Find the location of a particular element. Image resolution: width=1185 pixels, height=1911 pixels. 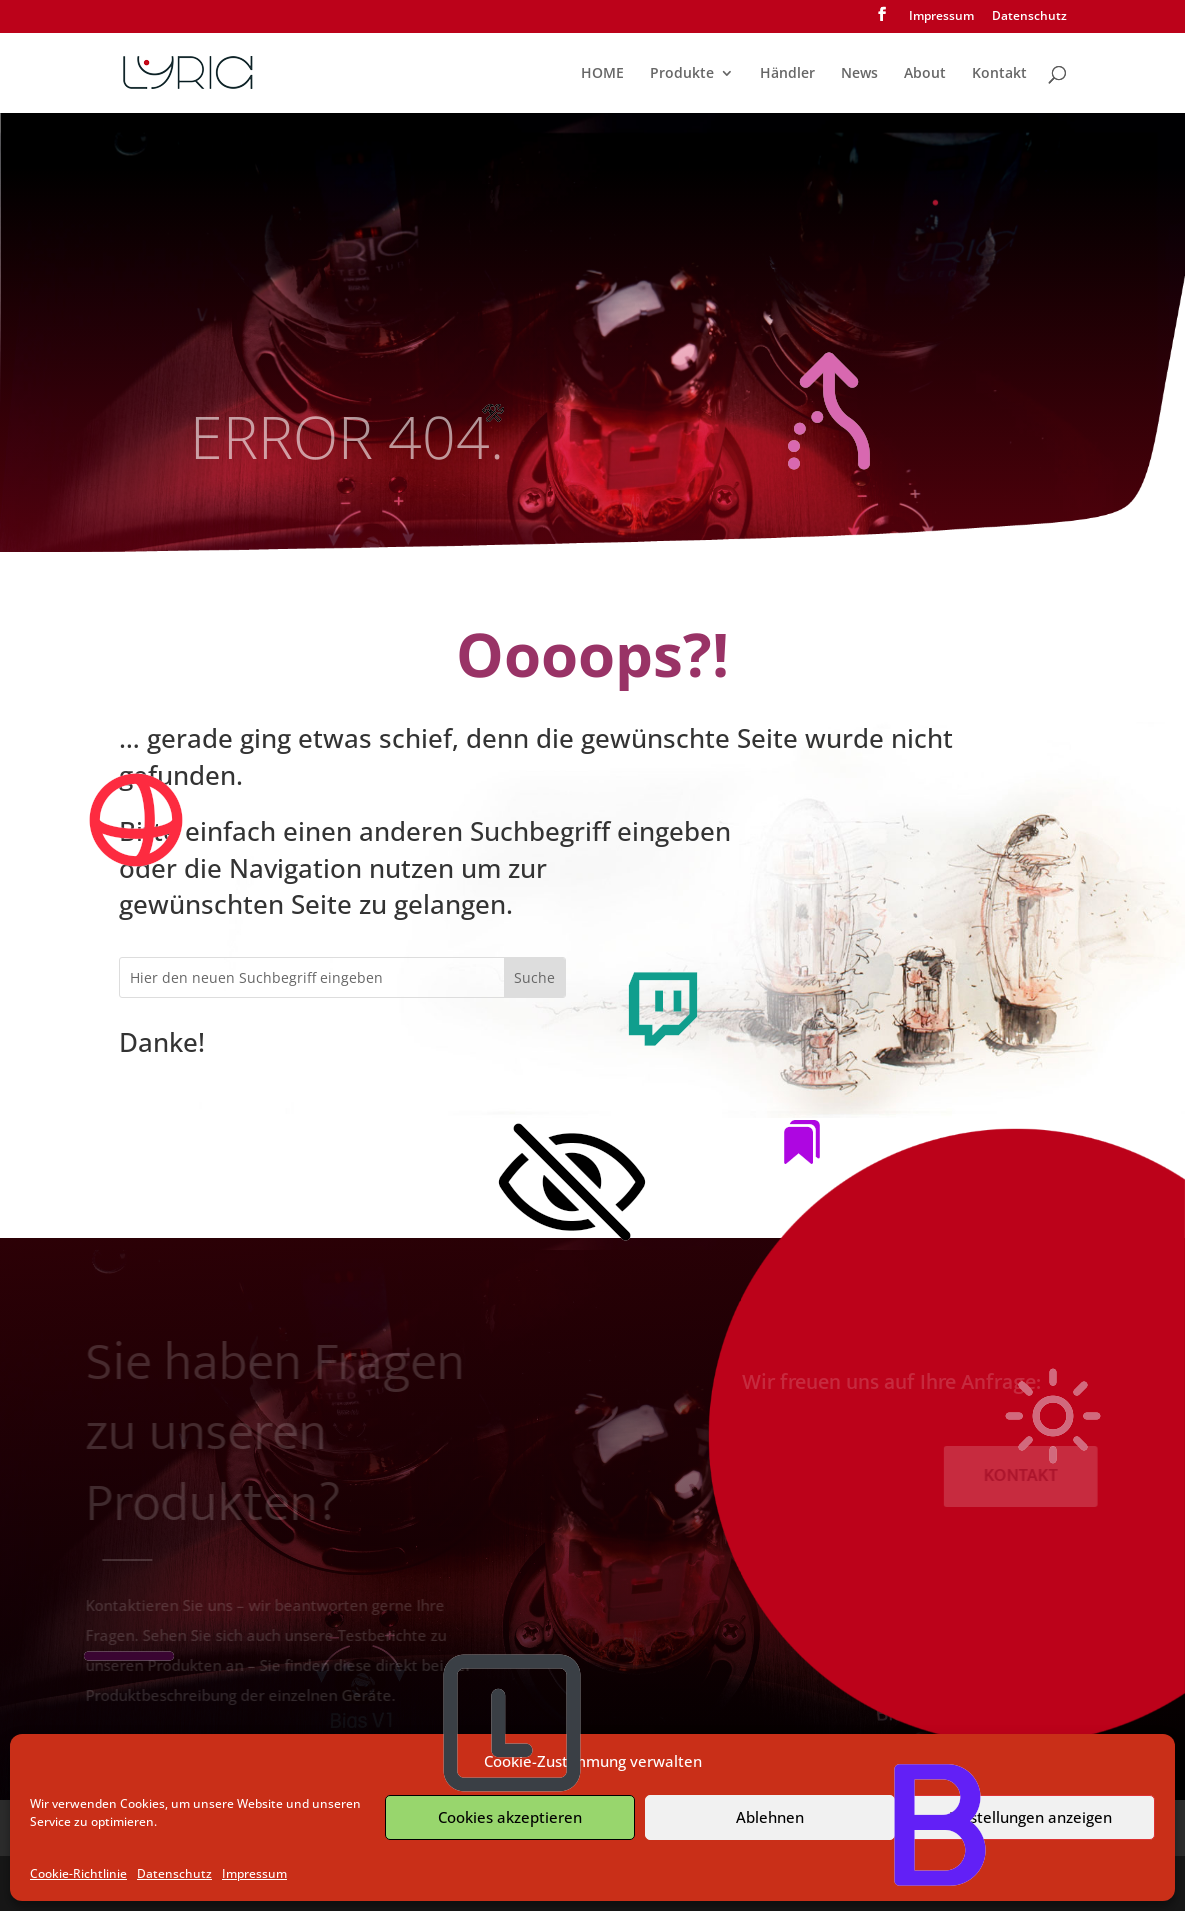

apply bold formatting to selected text is located at coordinates (940, 1825).